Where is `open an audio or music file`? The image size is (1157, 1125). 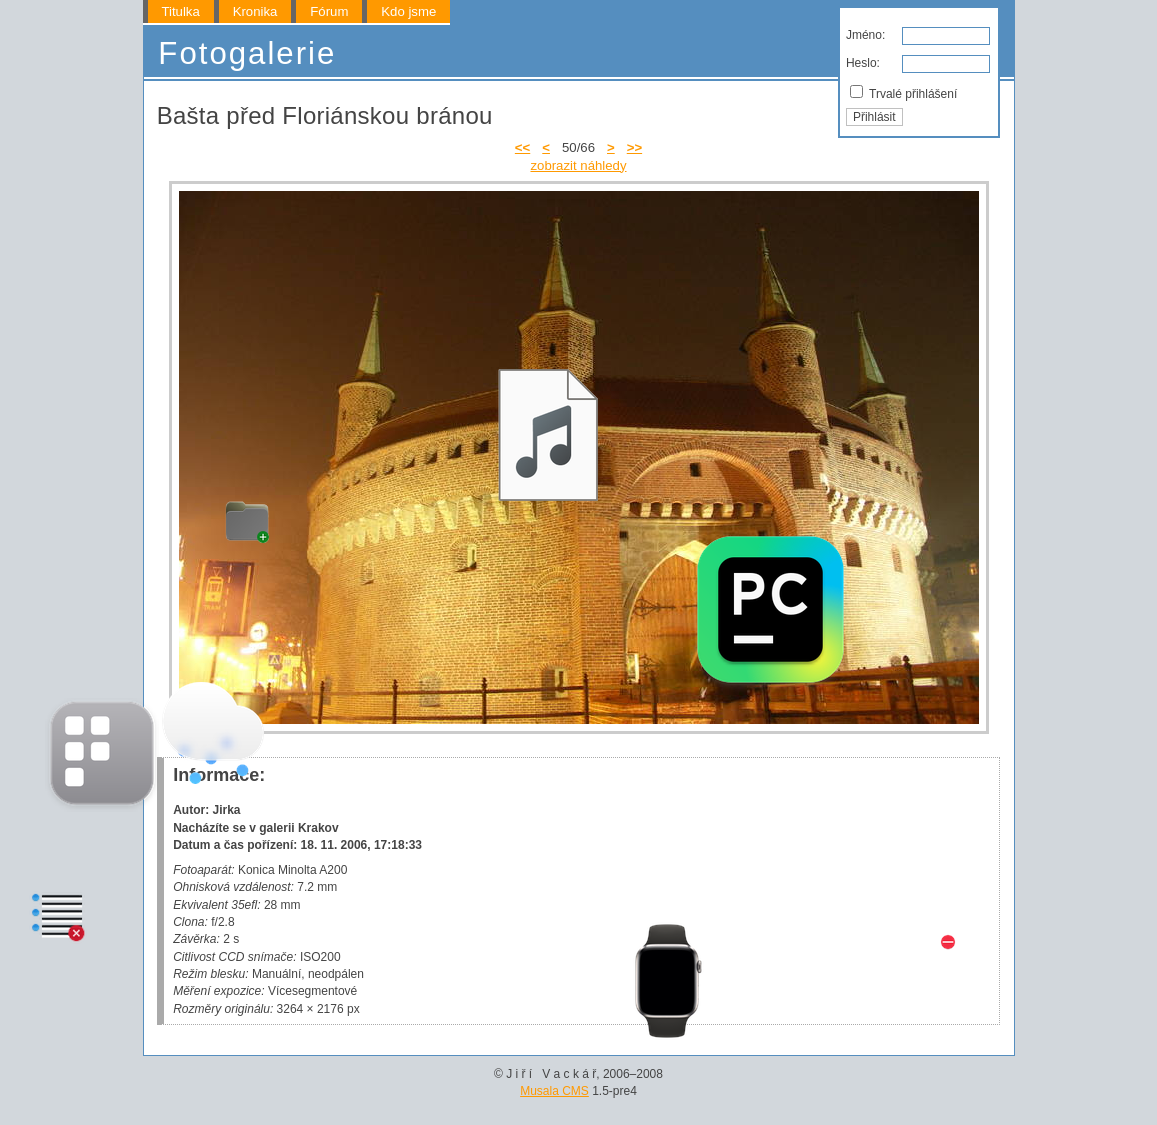
open an audio or music file is located at coordinates (548, 435).